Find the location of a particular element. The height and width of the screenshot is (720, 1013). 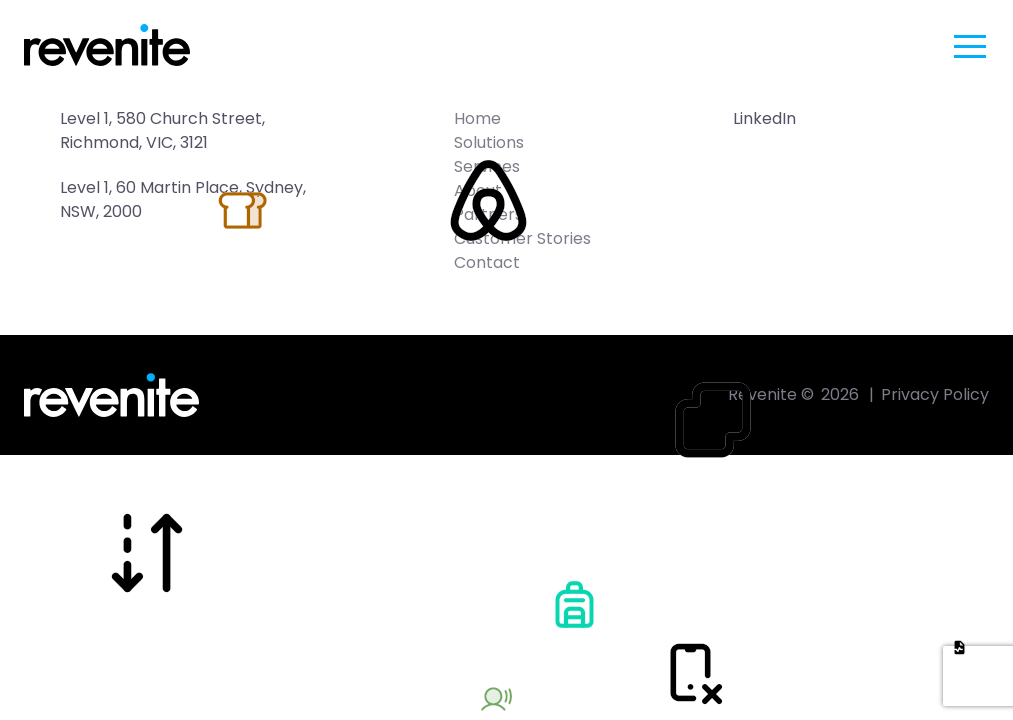

combine or merge selected layers is located at coordinates (713, 420).